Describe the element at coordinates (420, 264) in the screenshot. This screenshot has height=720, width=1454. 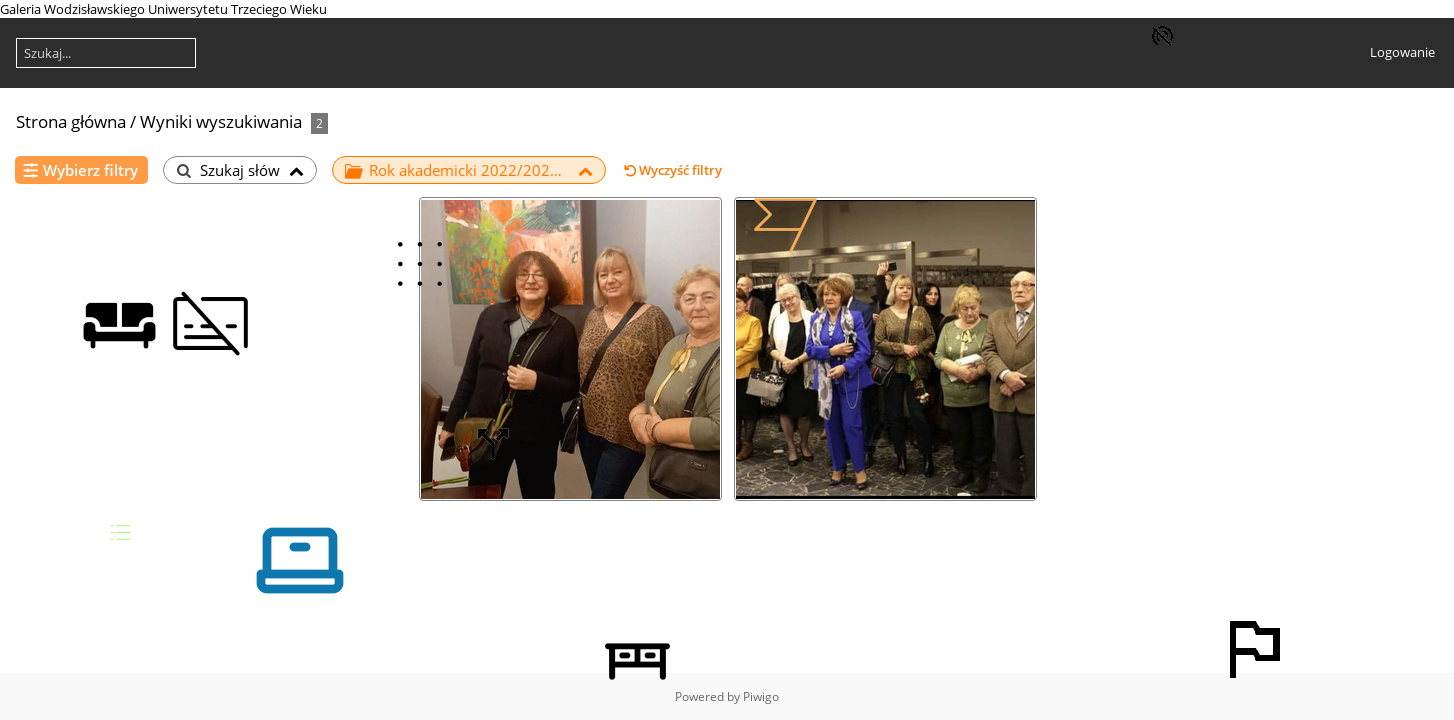
I see `open app drawer or launcher menu` at that location.